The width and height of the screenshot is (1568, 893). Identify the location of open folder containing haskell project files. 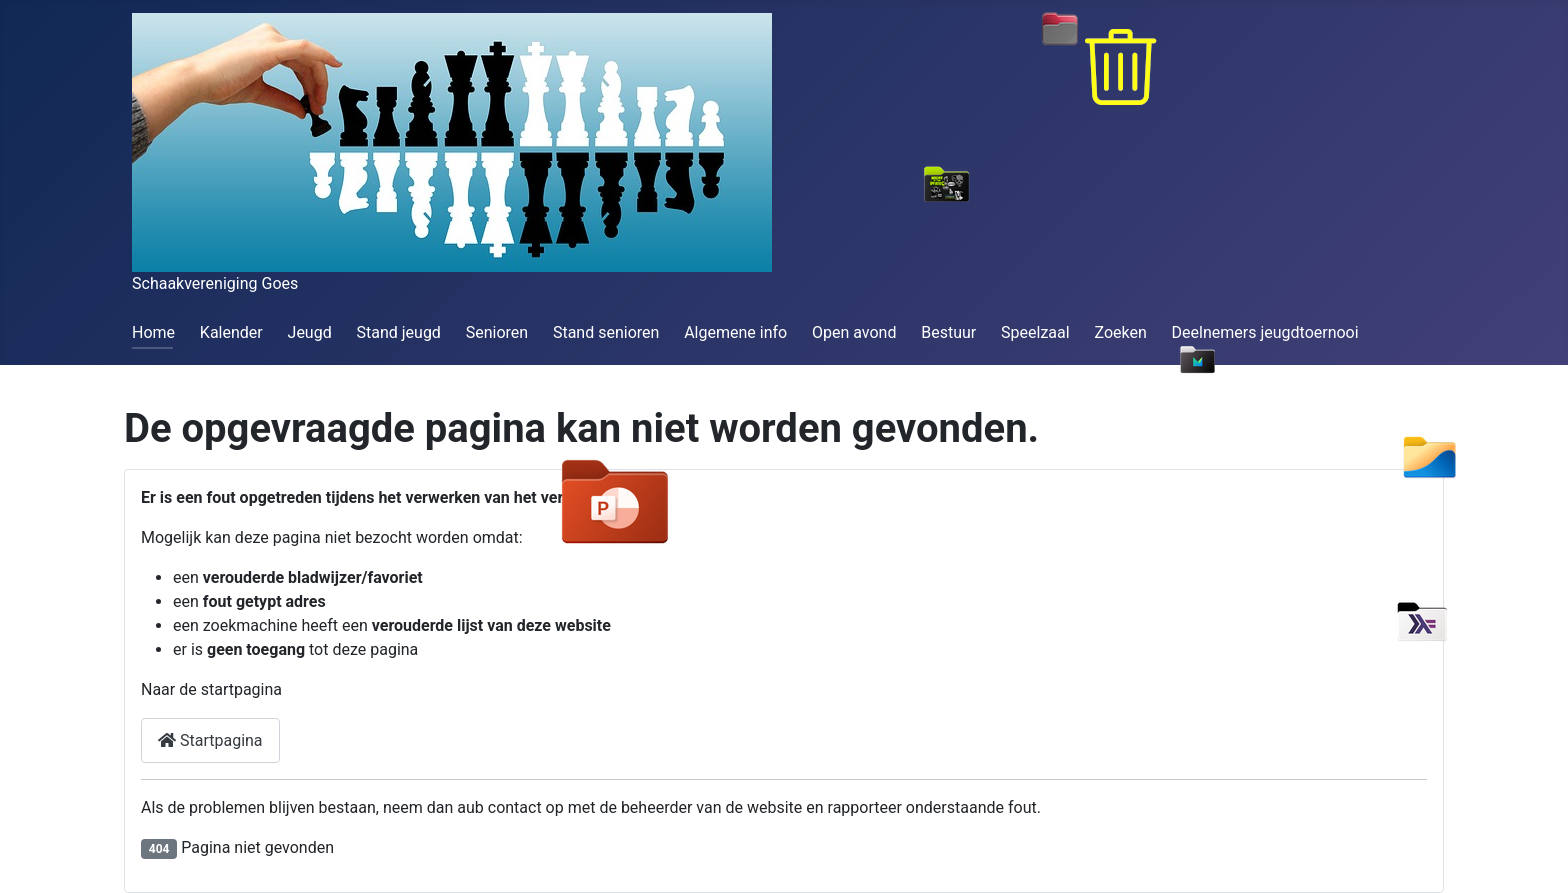
(1422, 623).